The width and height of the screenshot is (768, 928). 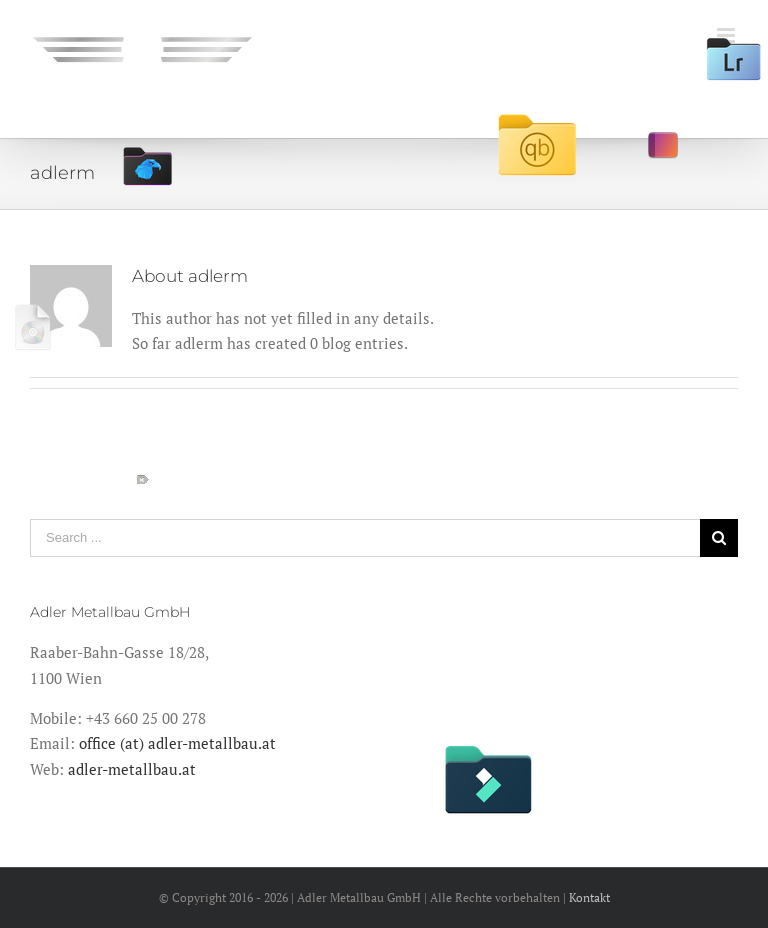 I want to click on access the desktop folder, so click(x=663, y=144).